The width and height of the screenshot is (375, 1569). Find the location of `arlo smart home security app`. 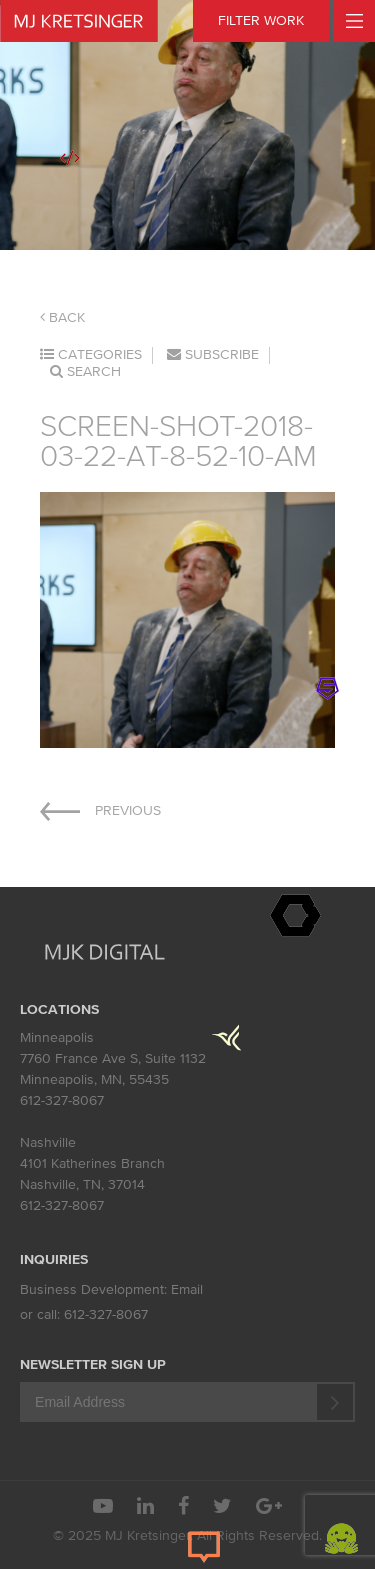

arlo smart home security app is located at coordinates (226, 1037).